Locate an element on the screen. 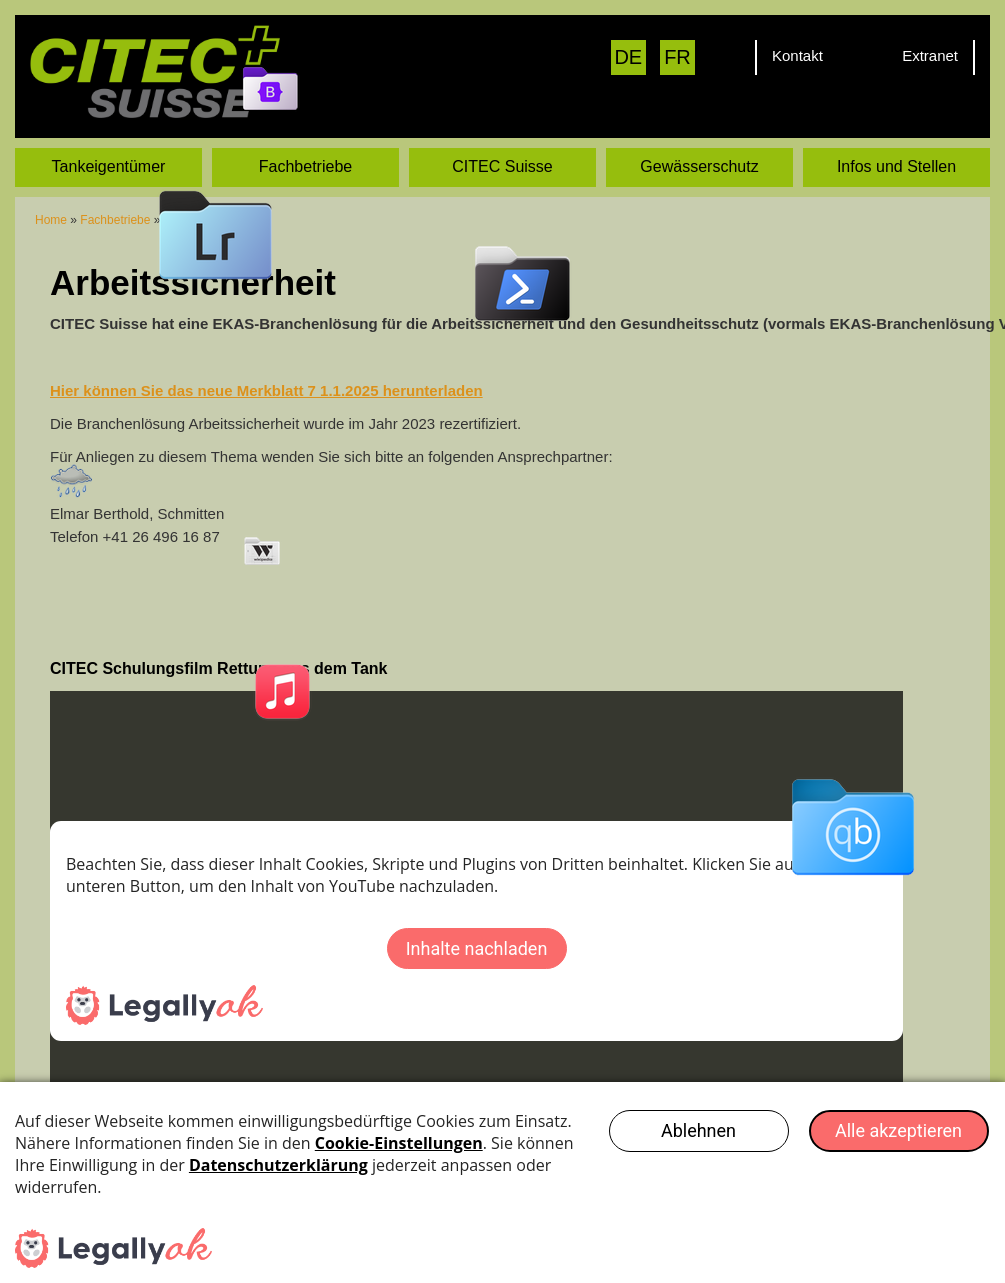 This screenshot has width=1005, height=1283. indicates scattered showers in current weather conditions is located at coordinates (71, 477).